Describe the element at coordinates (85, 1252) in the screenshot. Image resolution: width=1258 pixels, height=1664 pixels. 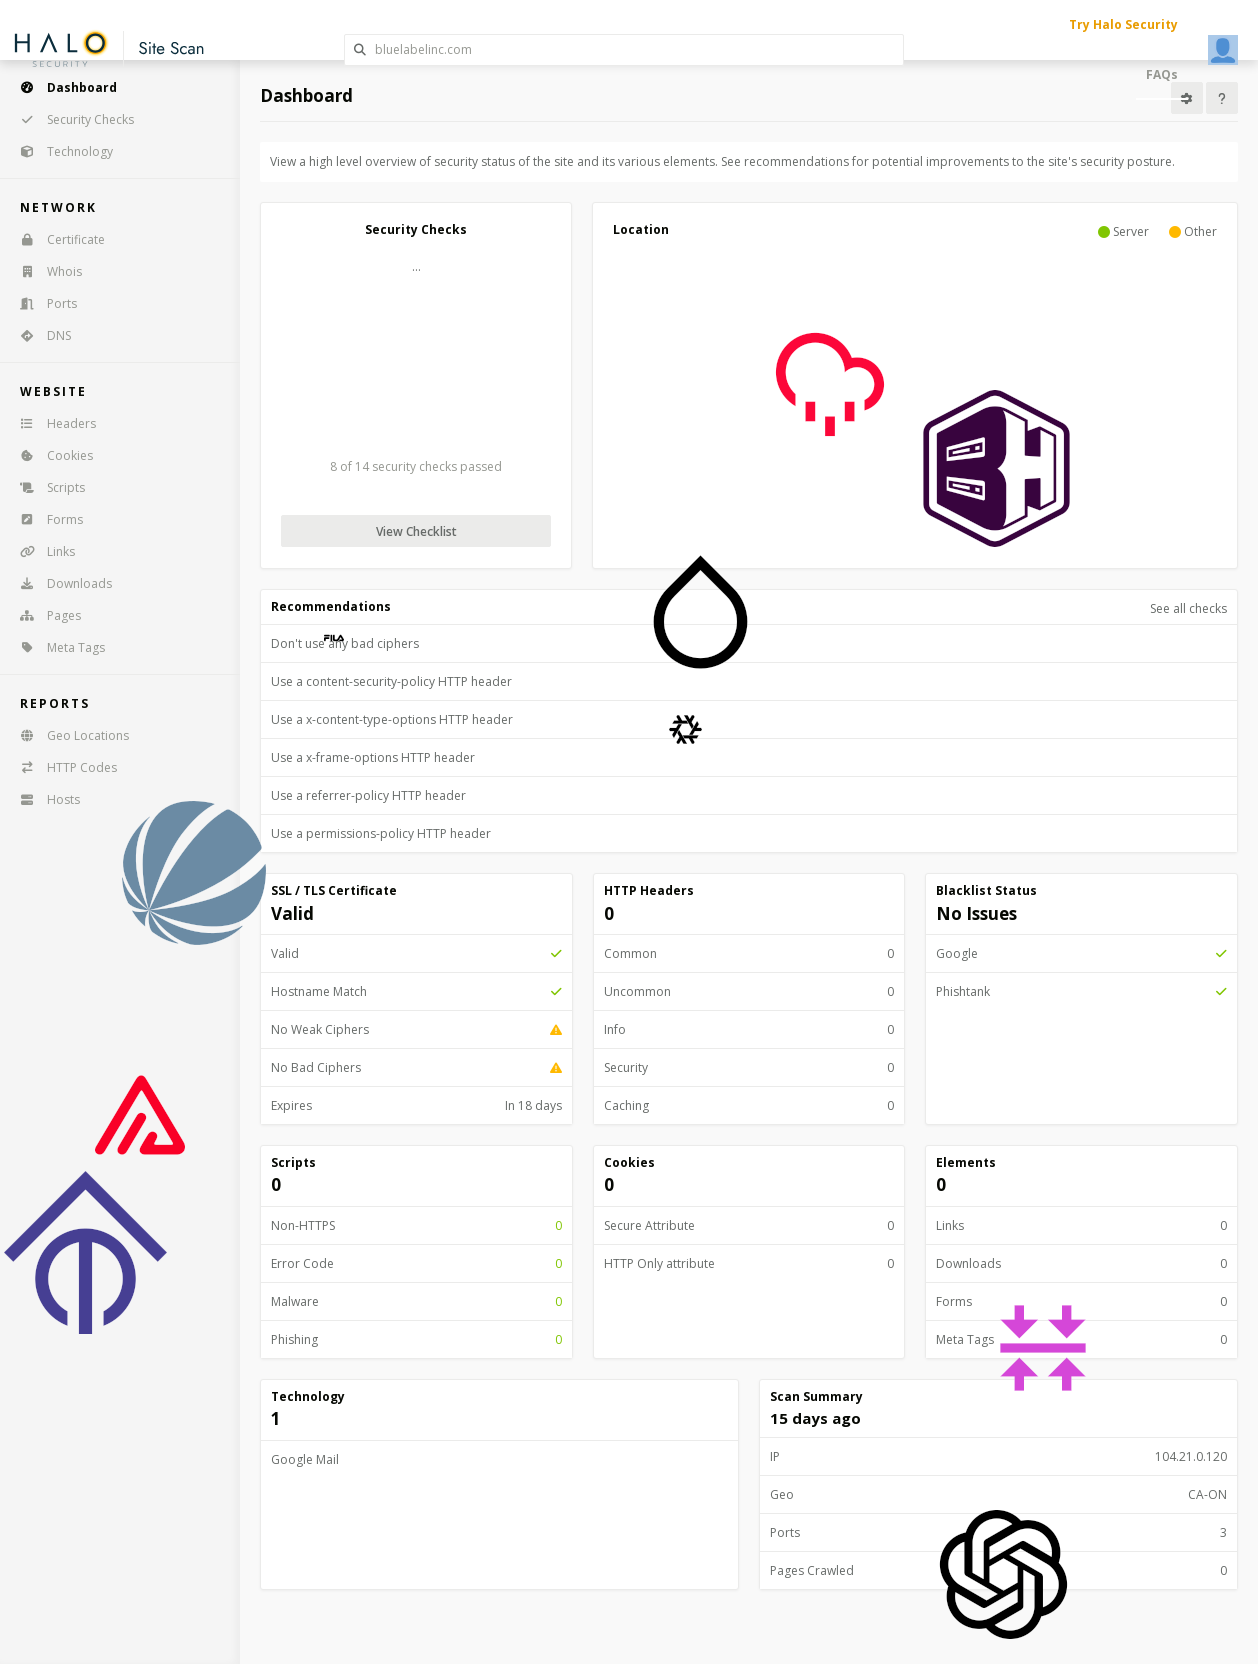
I see `open tasmota smart home firmware settings` at that location.